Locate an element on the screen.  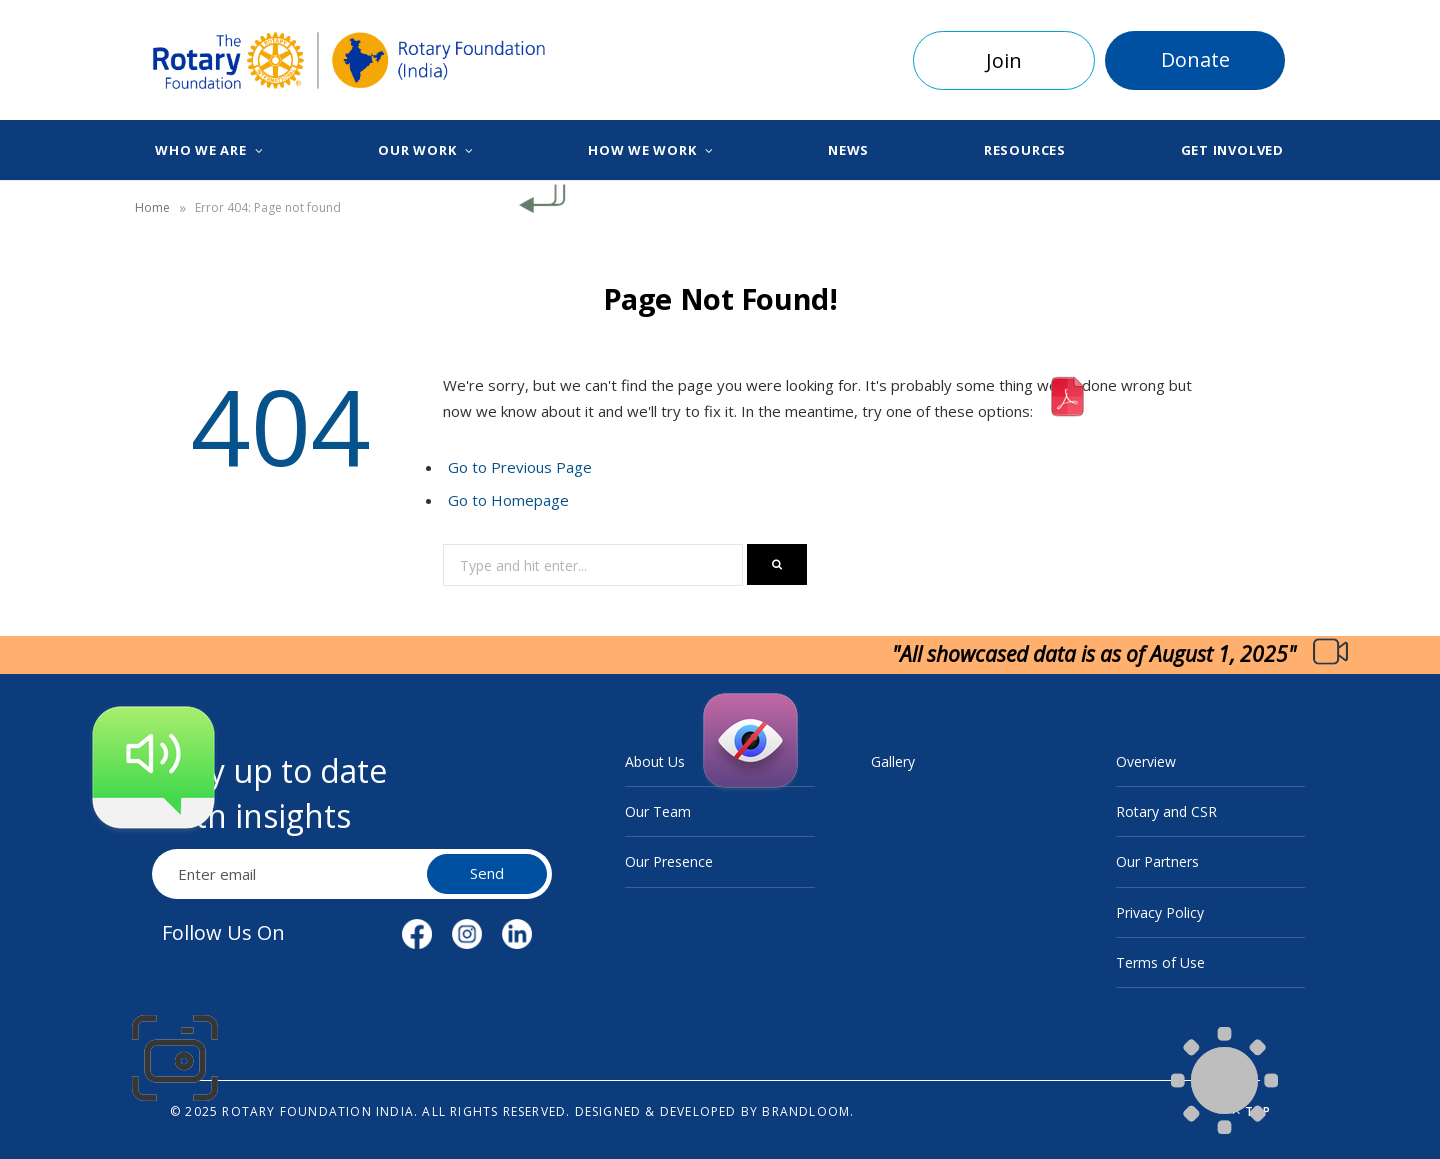
open a pdf document is located at coordinates (1067, 396).